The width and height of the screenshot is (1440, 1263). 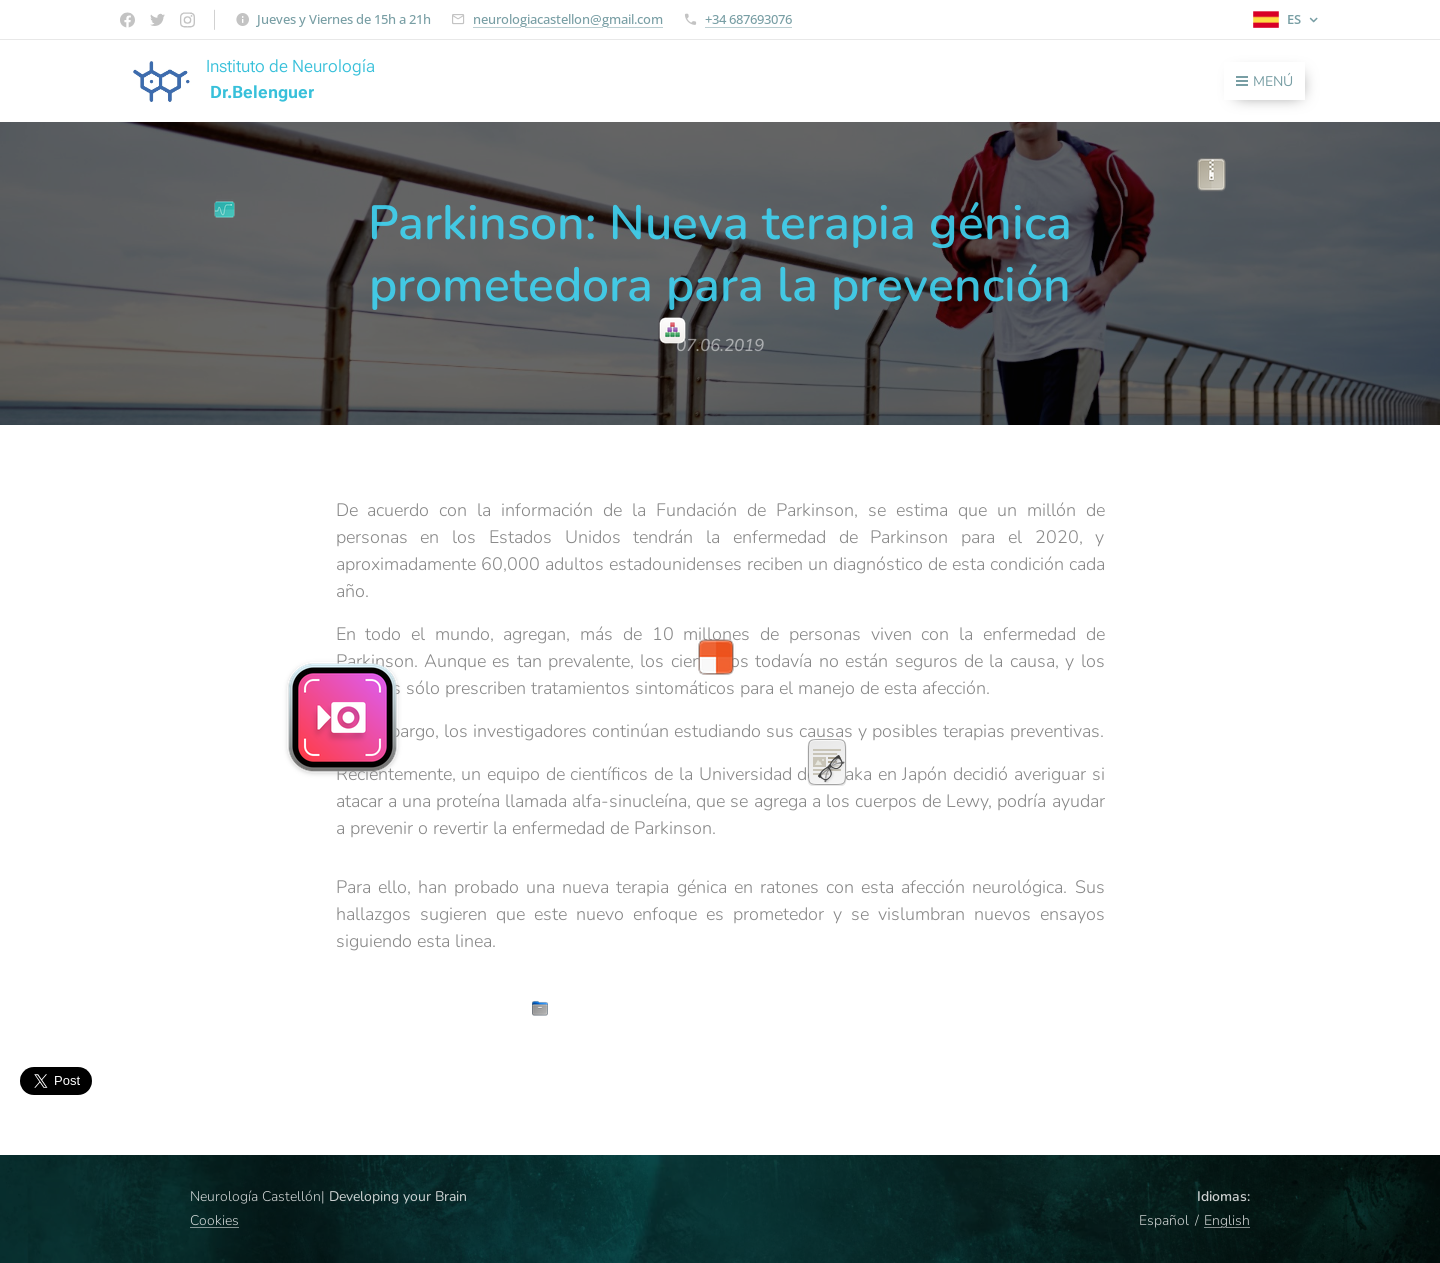 What do you see at coordinates (672, 330) in the screenshot?
I see `open device hierarchy settings` at bounding box center [672, 330].